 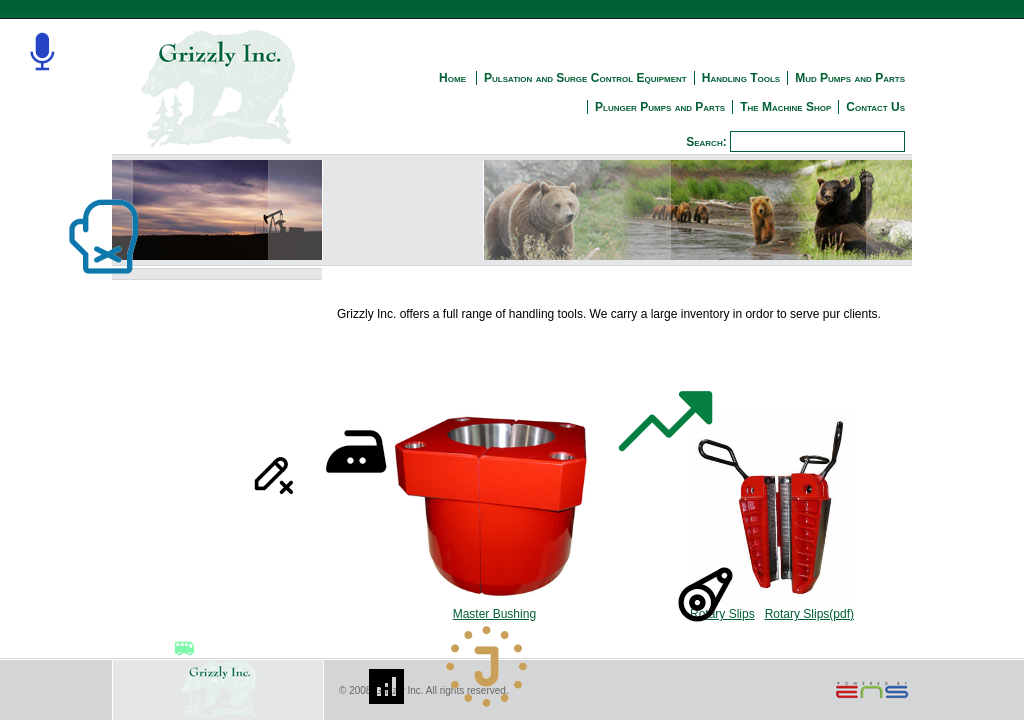 What do you see at coordinates (486, 666) in the screenshot?
I see `indicates a loading or pending state for item "J"` at bounding box center [486, 666].